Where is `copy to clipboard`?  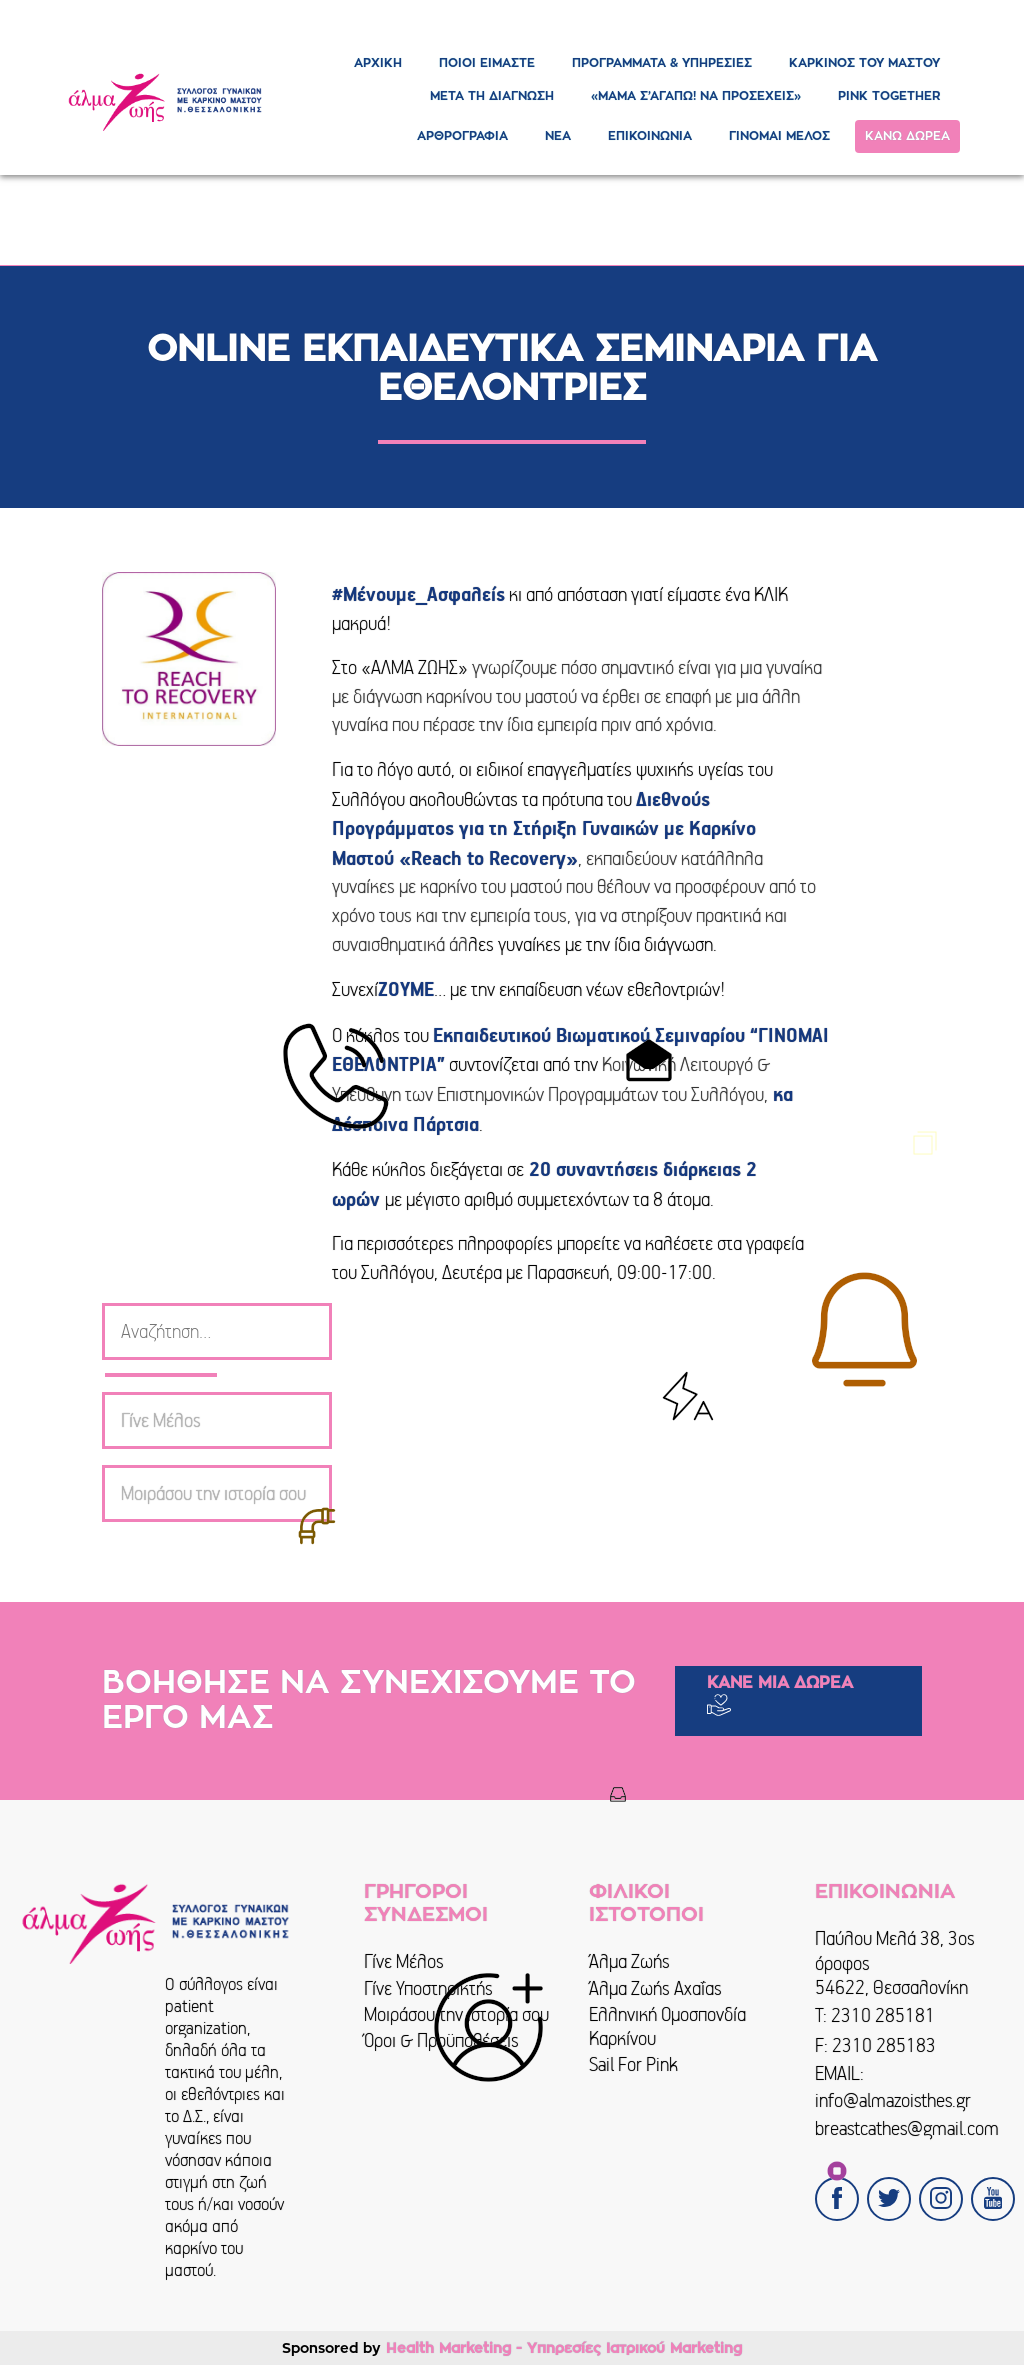
copy to clipboard is located at coordinates (925, 1143).